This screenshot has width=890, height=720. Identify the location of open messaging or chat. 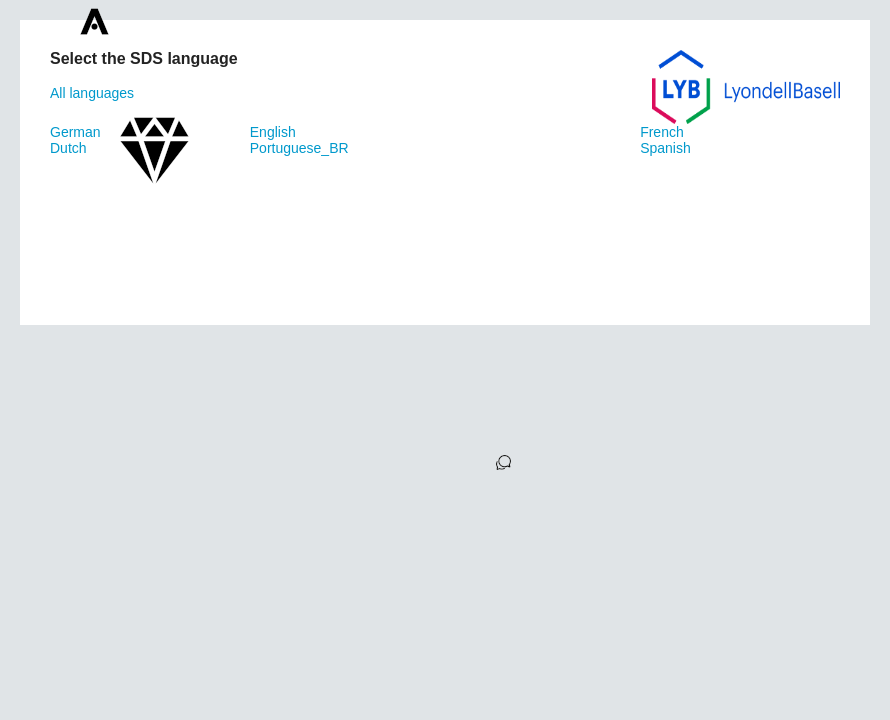
(503, 462).